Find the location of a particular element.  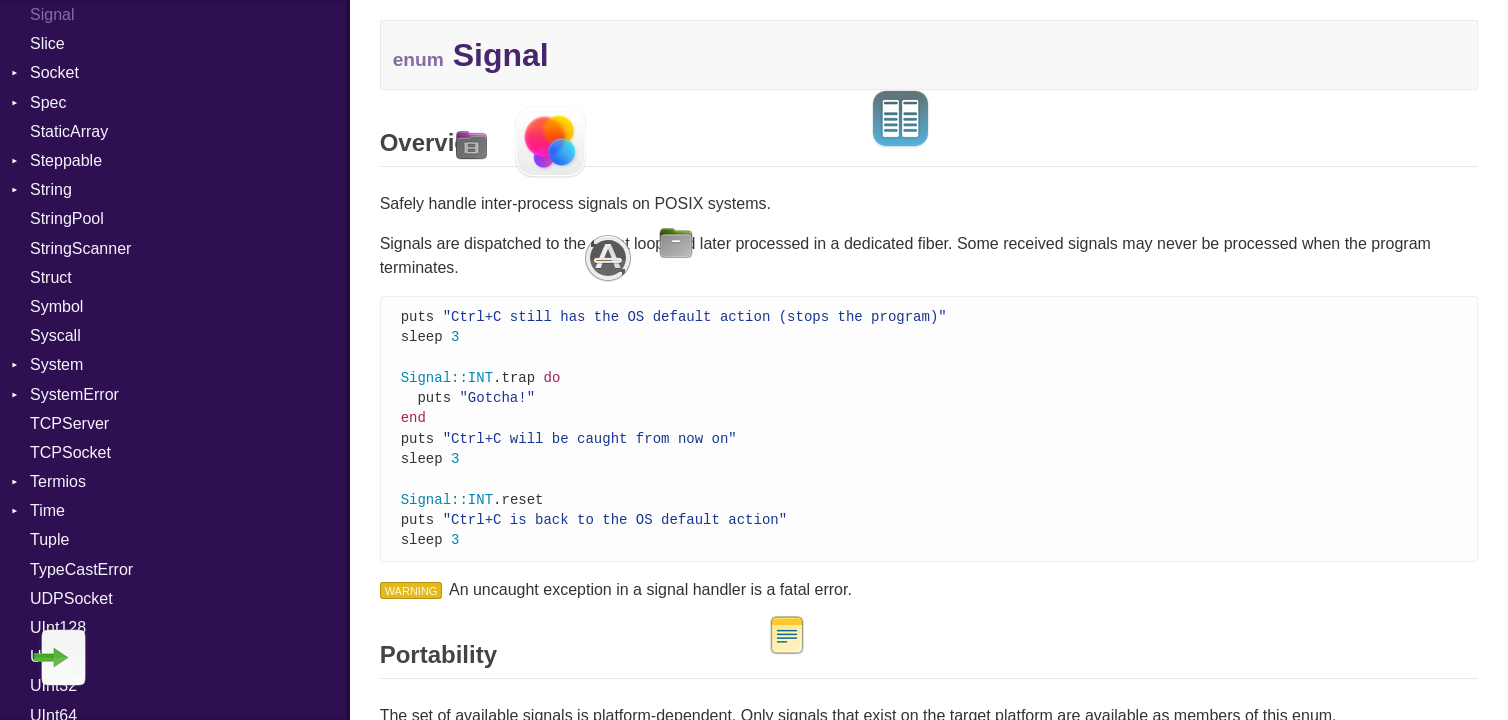

open progress tracking app is located at coordinates (900, 118).